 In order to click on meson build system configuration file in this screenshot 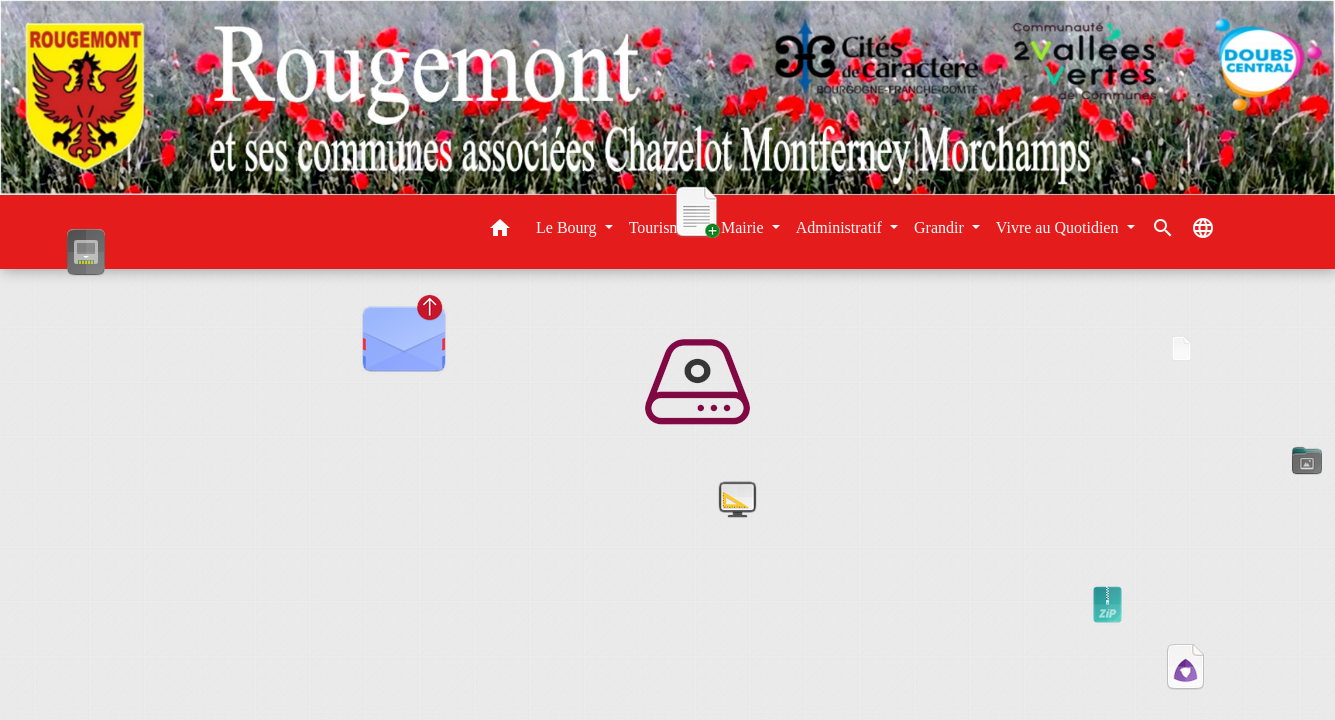, I will do `click(1185, 666)`.